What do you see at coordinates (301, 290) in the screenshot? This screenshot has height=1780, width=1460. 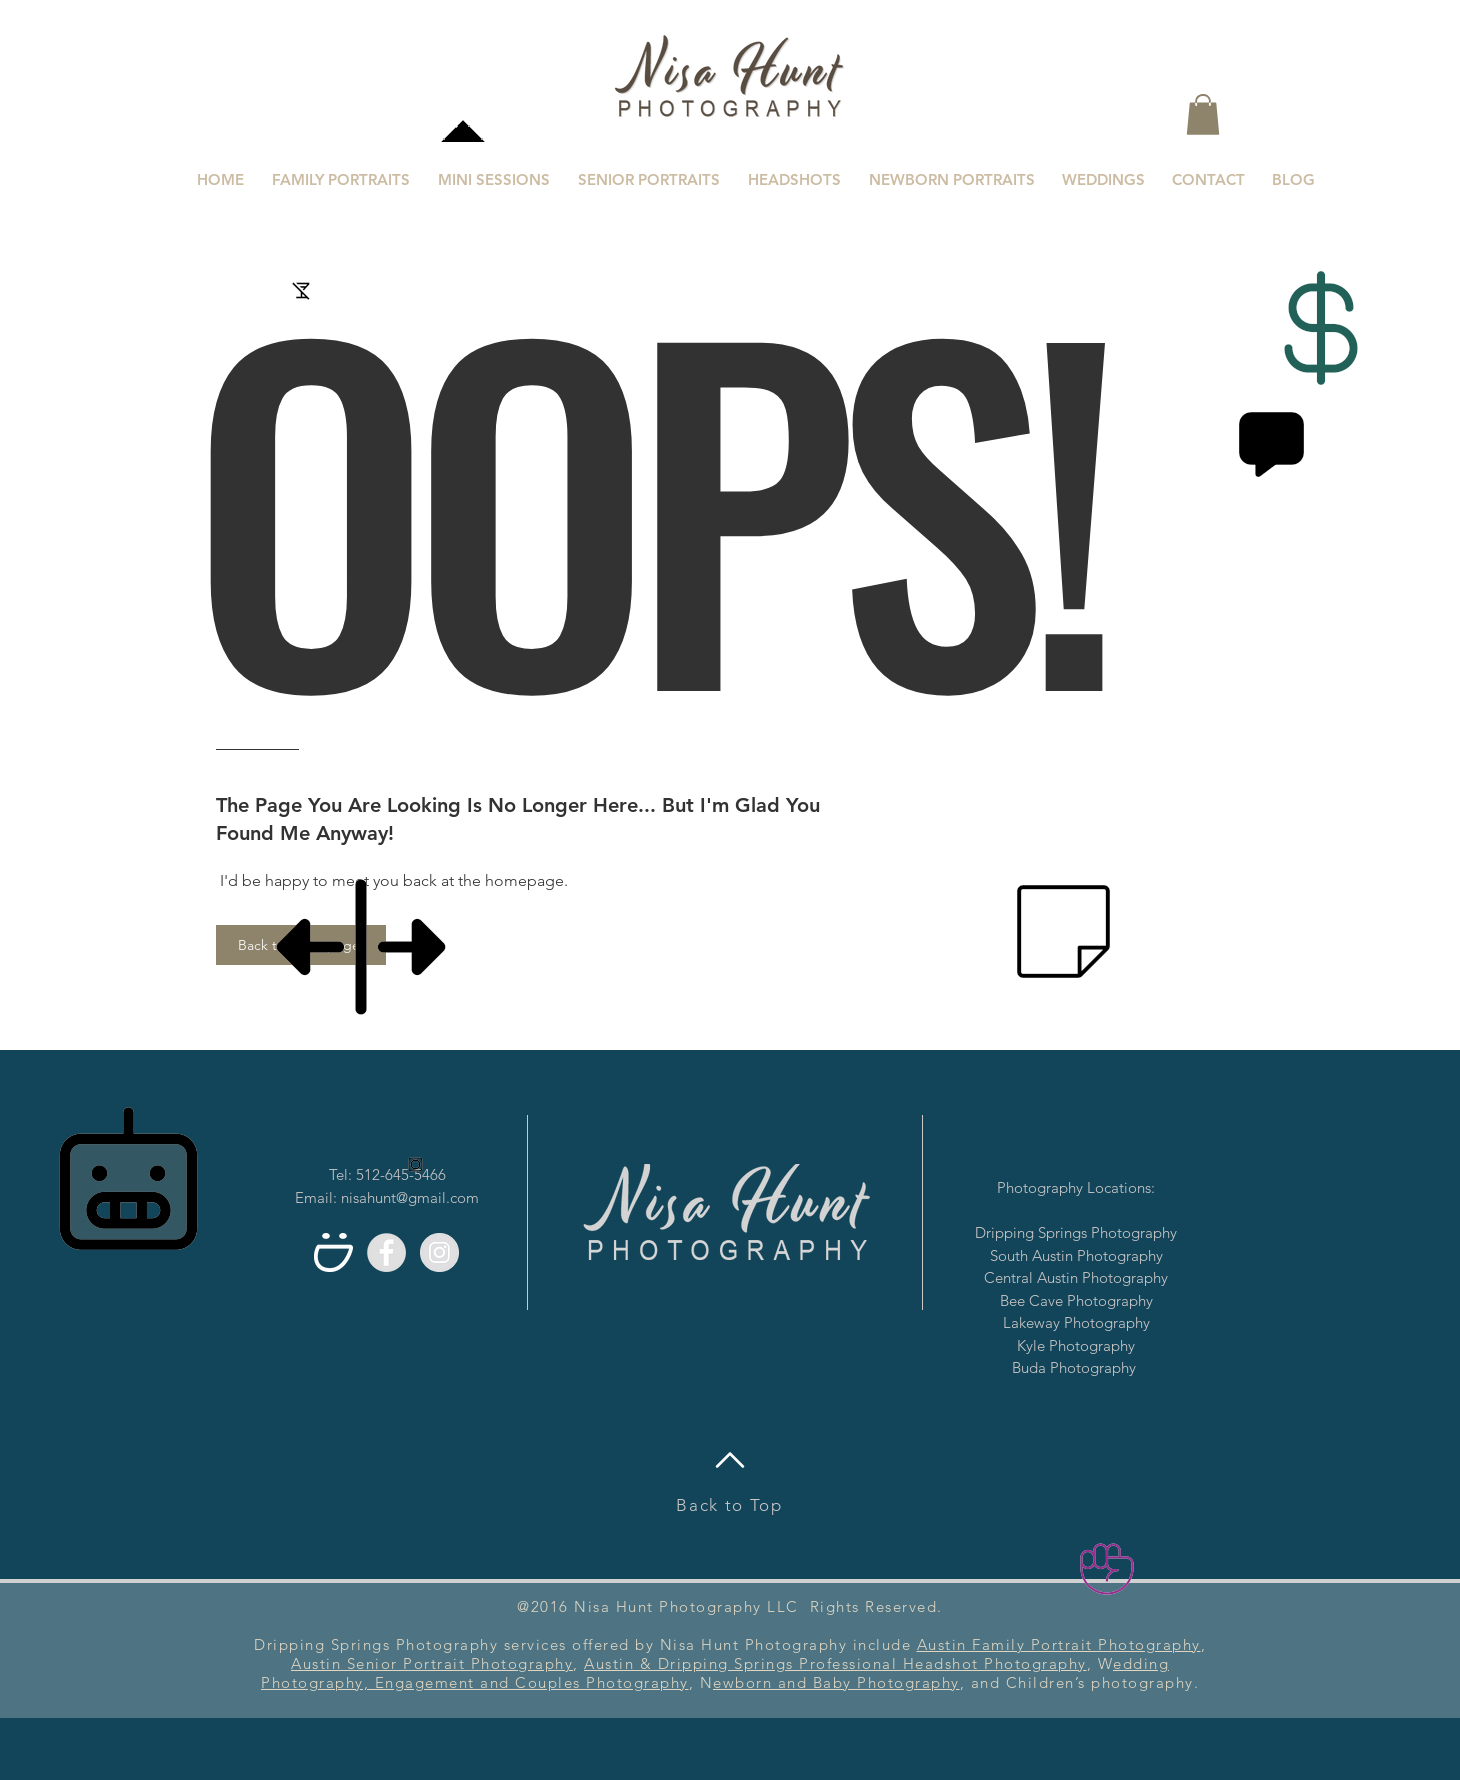 I see `indicates alcohol-free zone or no drinks allowed` at bounding box center [301, 290].